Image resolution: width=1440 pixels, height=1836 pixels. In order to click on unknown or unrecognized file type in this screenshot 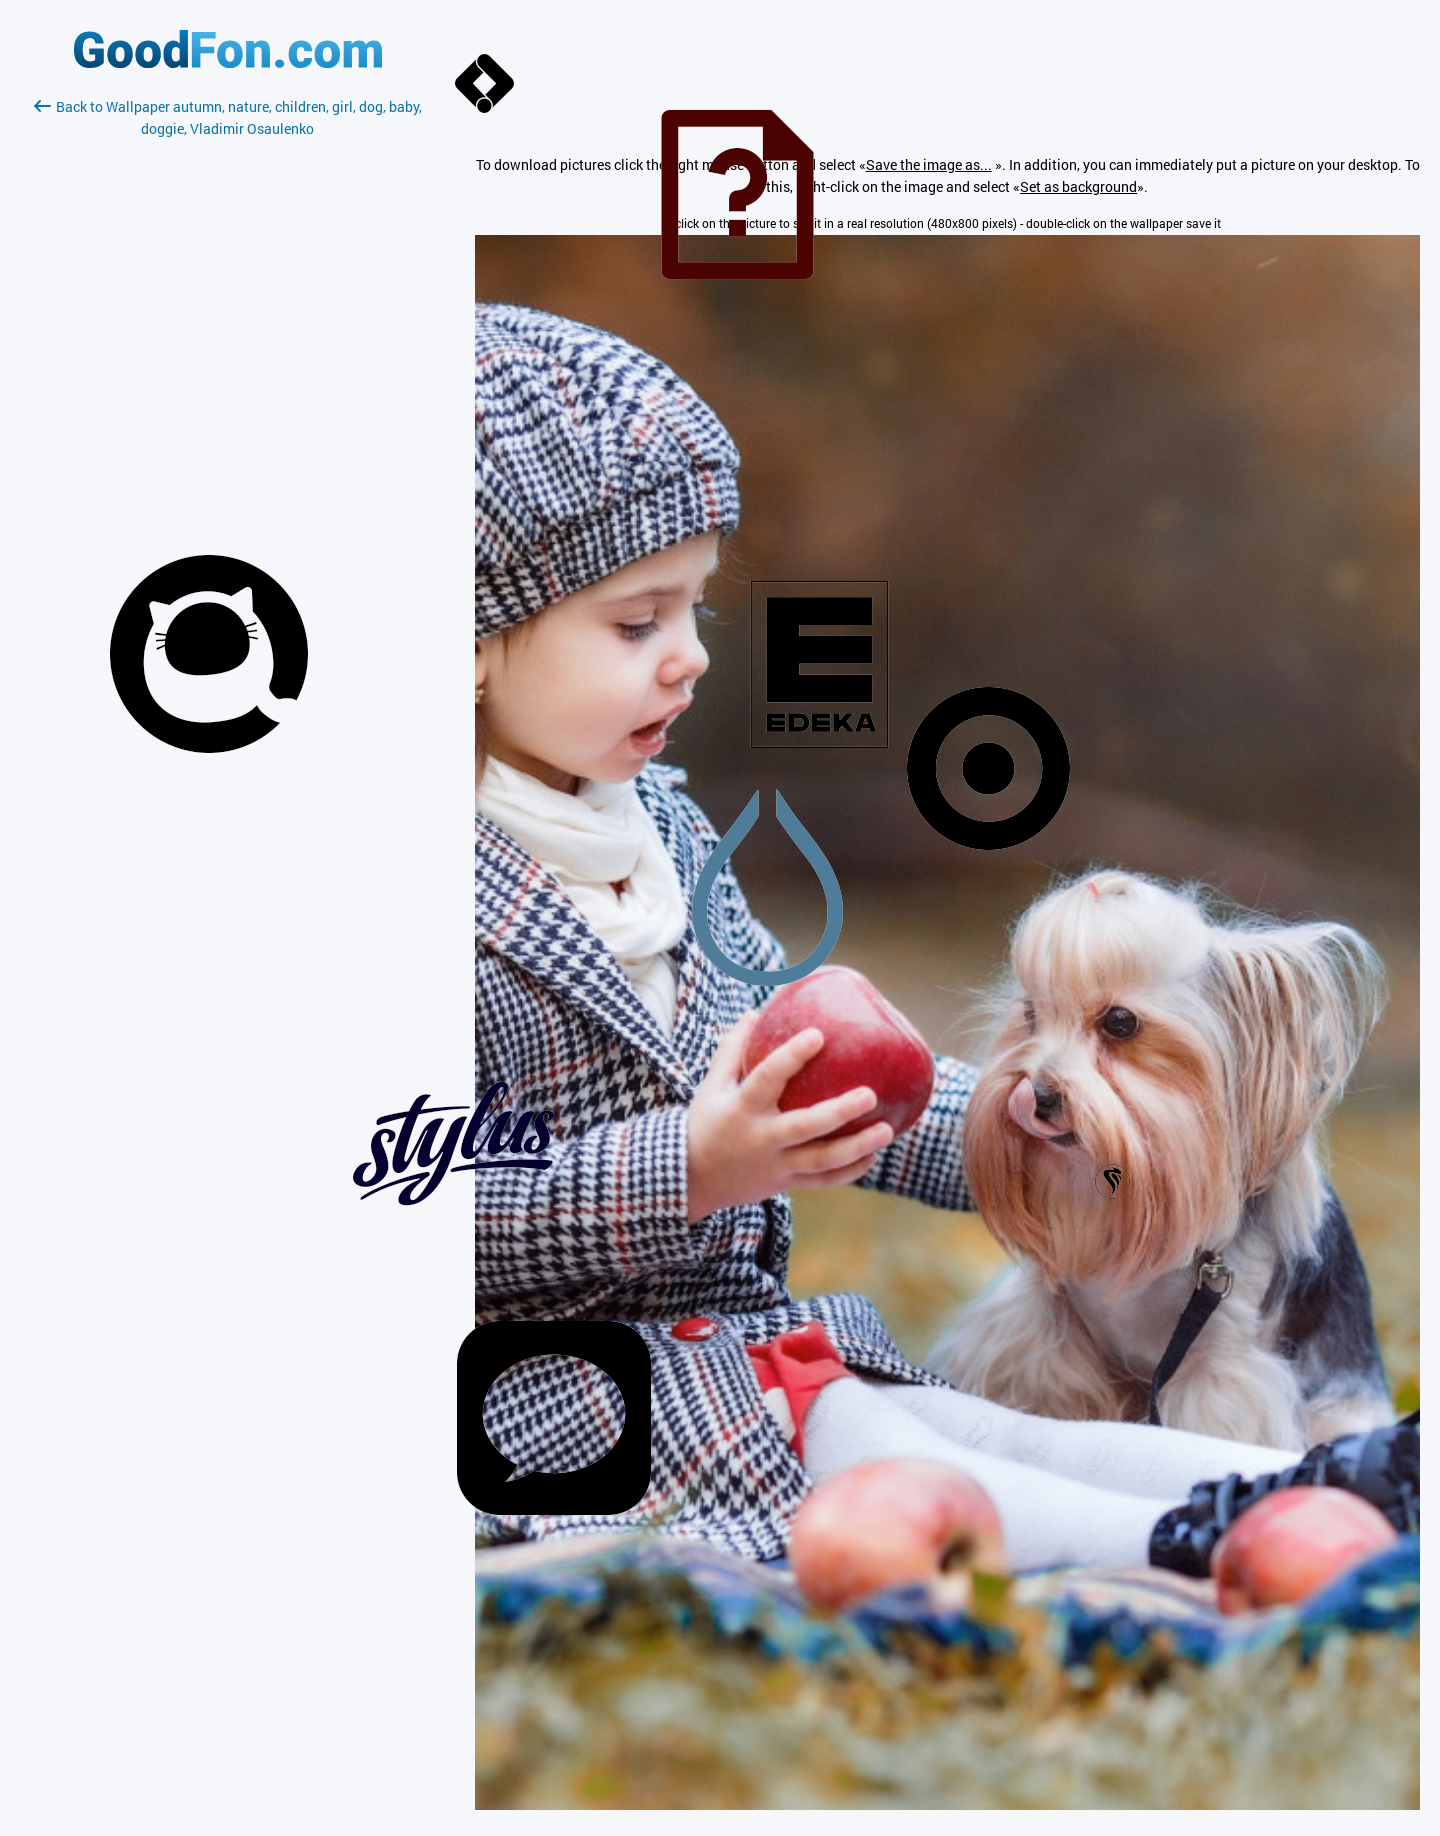, I will do `click(737, 194)`.